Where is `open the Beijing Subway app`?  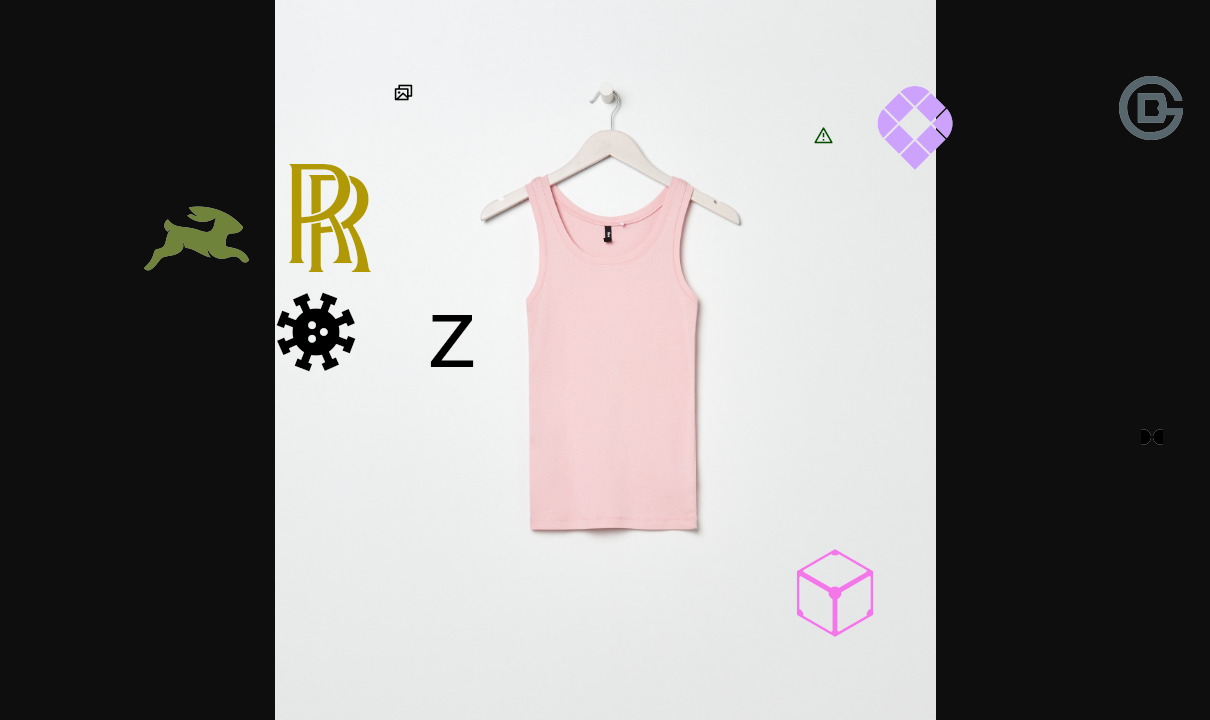
open the Beijing Subway app is located at coordinates (1151, 108).